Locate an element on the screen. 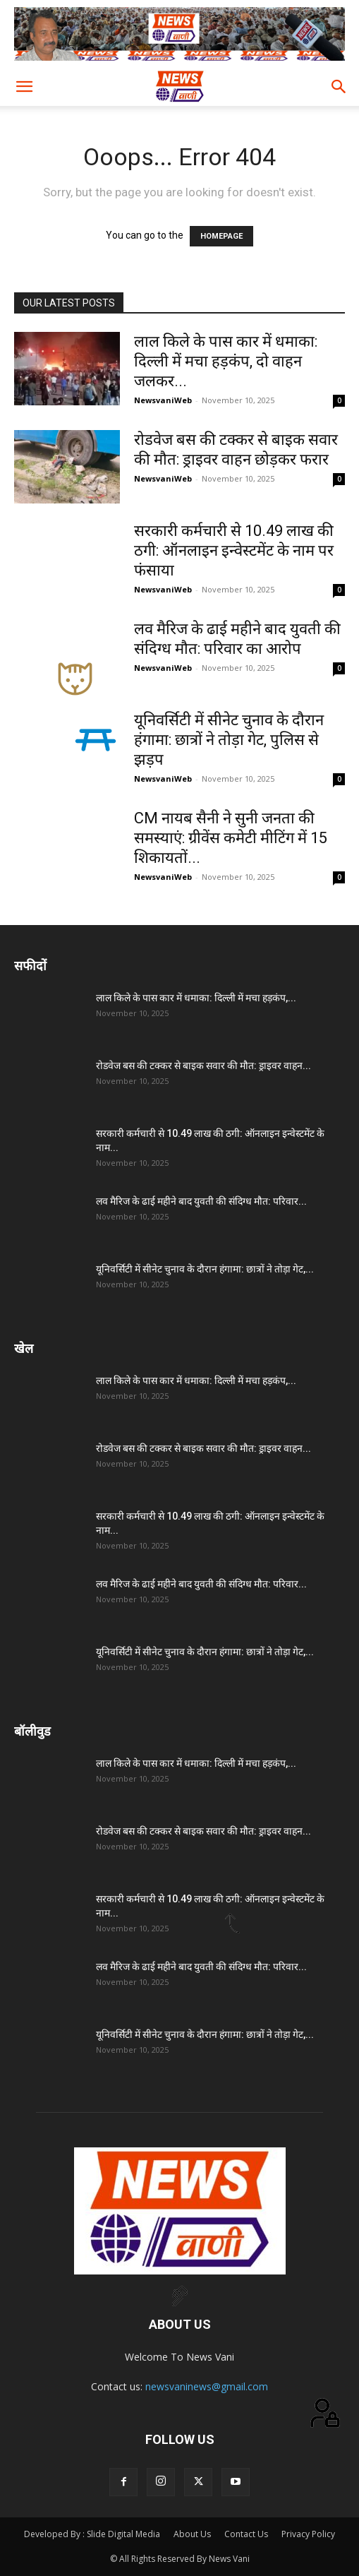 The height and width of the screenshot is (2576, 359). view pet or animal-related content is located at coordinates (75, 678).